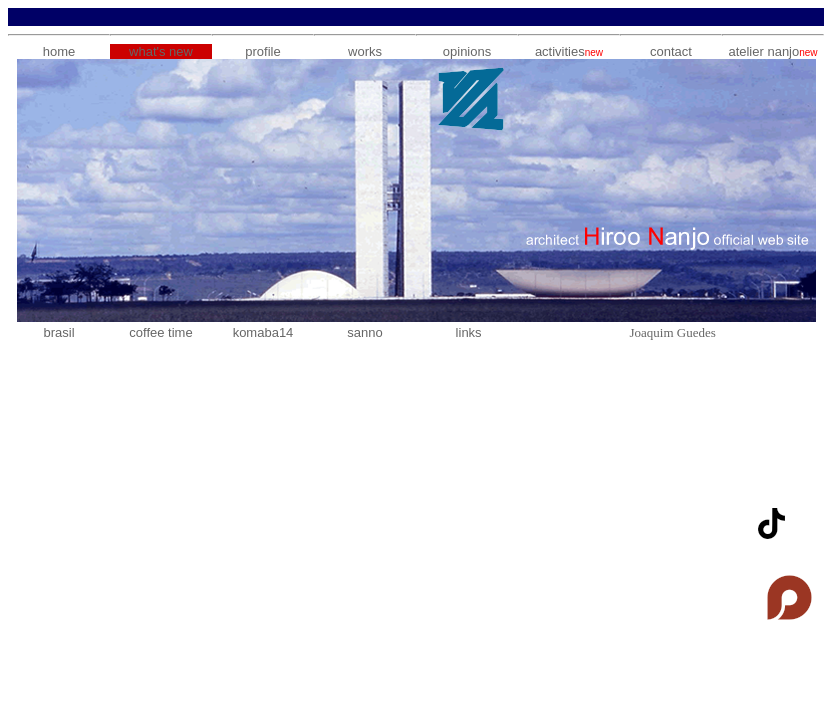 This screenshot has height=720, width=824. What do you see at coordinates (789, 597) in the screenshot?
I see `open microsoft loop app` at bounding box center [789, 597].